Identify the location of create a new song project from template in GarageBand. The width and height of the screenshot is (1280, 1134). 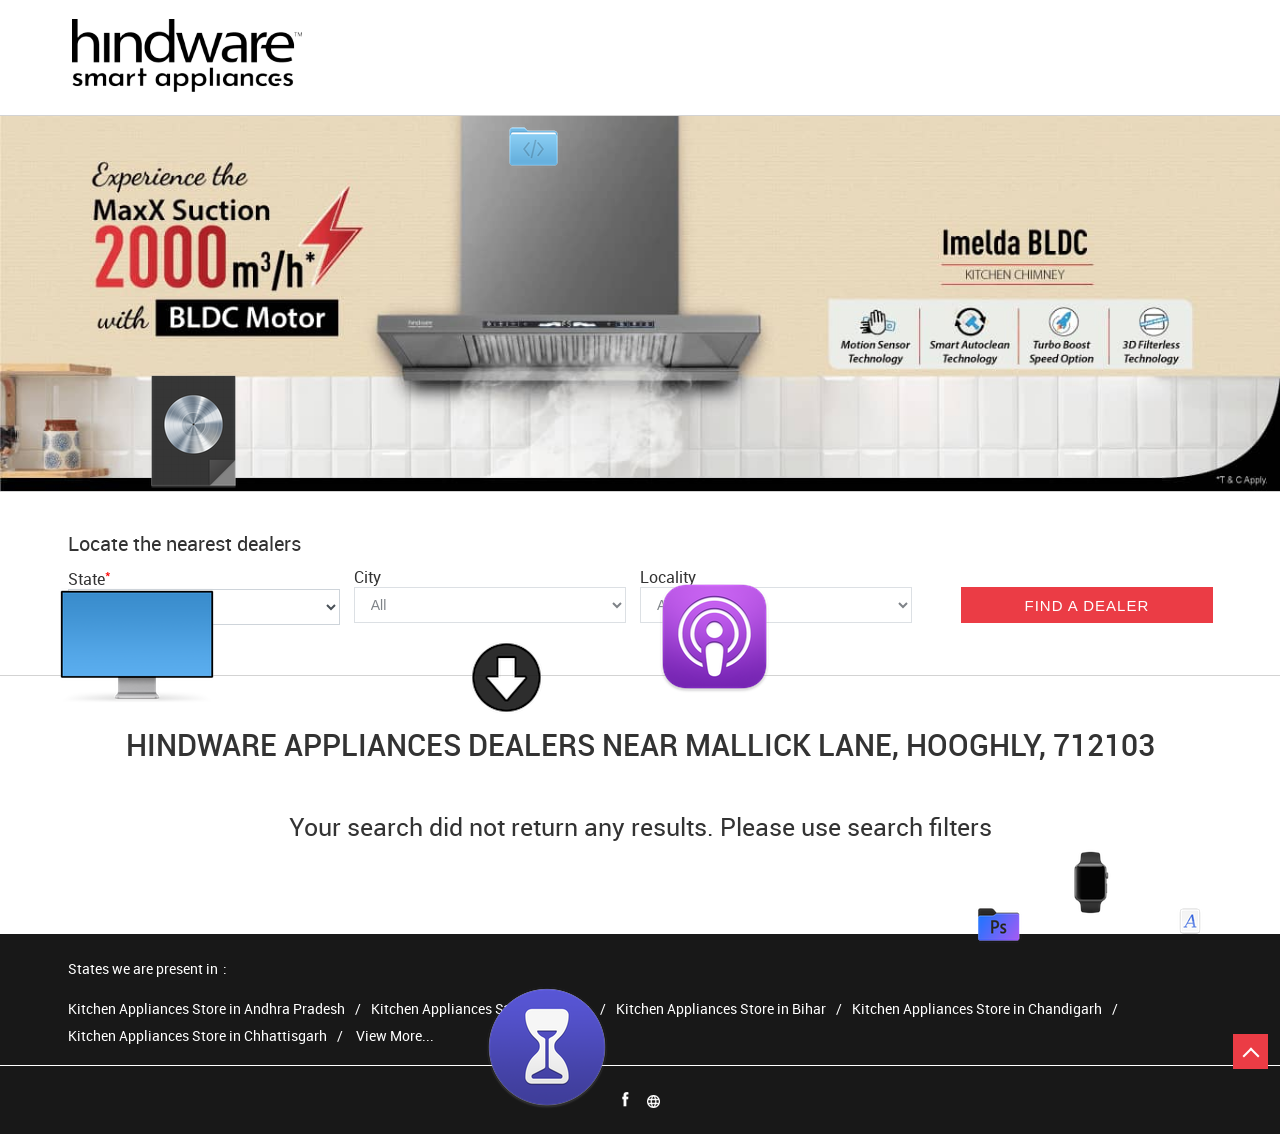
(193, 433).